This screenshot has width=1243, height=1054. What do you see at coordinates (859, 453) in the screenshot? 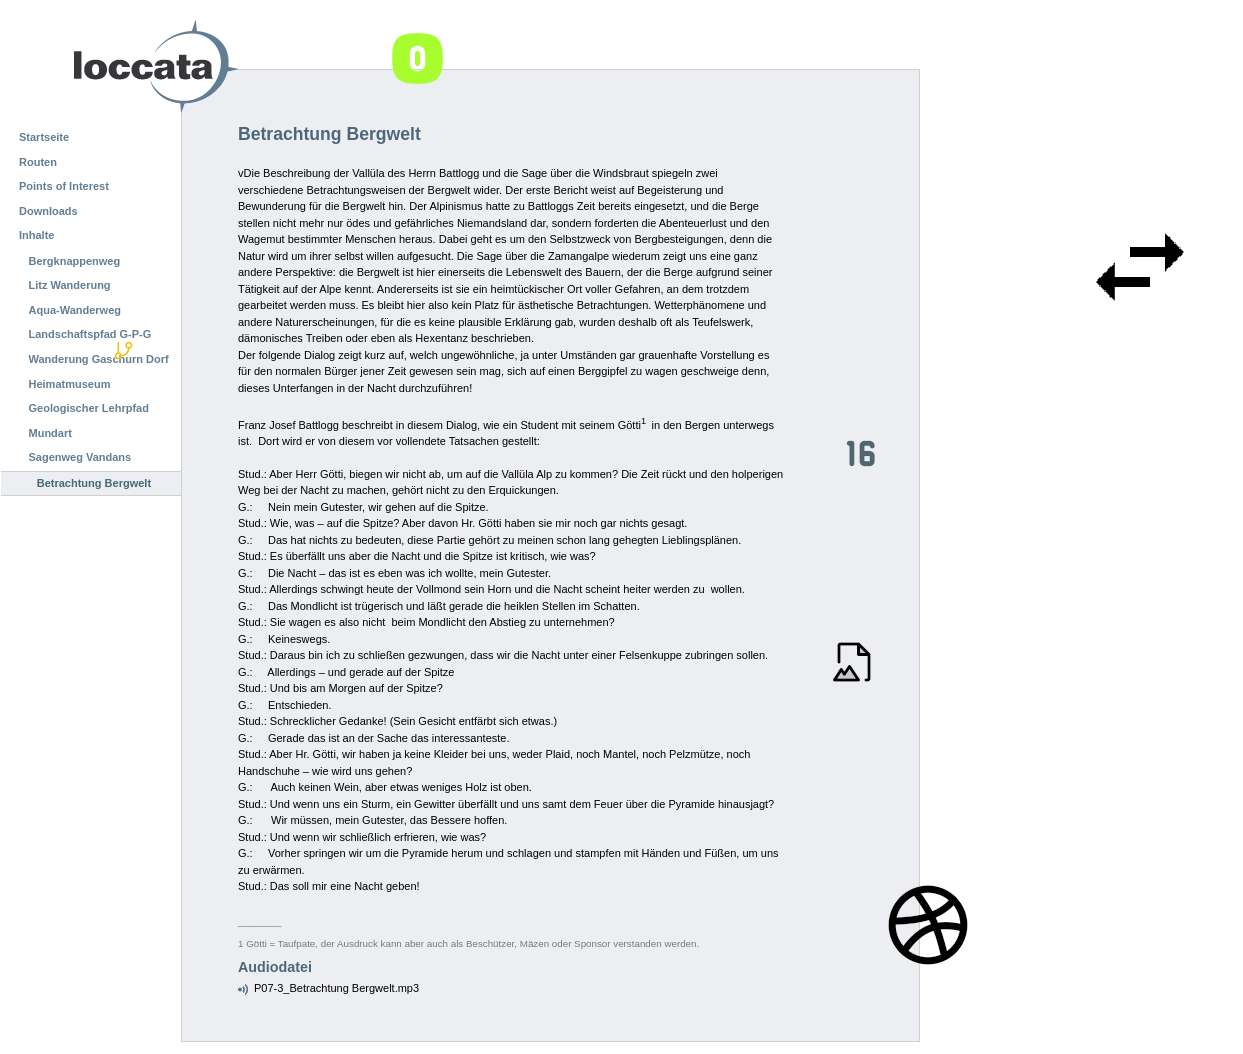
I see `indicates item number 16 in a list or sequence` at bounding box center [859, 453].